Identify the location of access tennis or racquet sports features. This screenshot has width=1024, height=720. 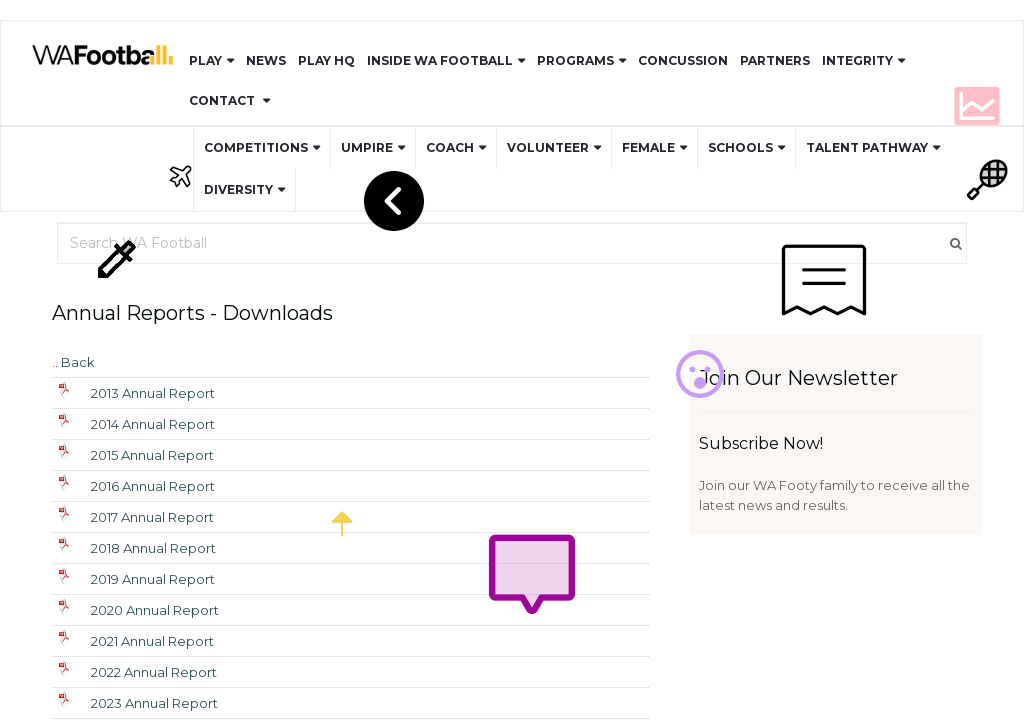
(986, 180).